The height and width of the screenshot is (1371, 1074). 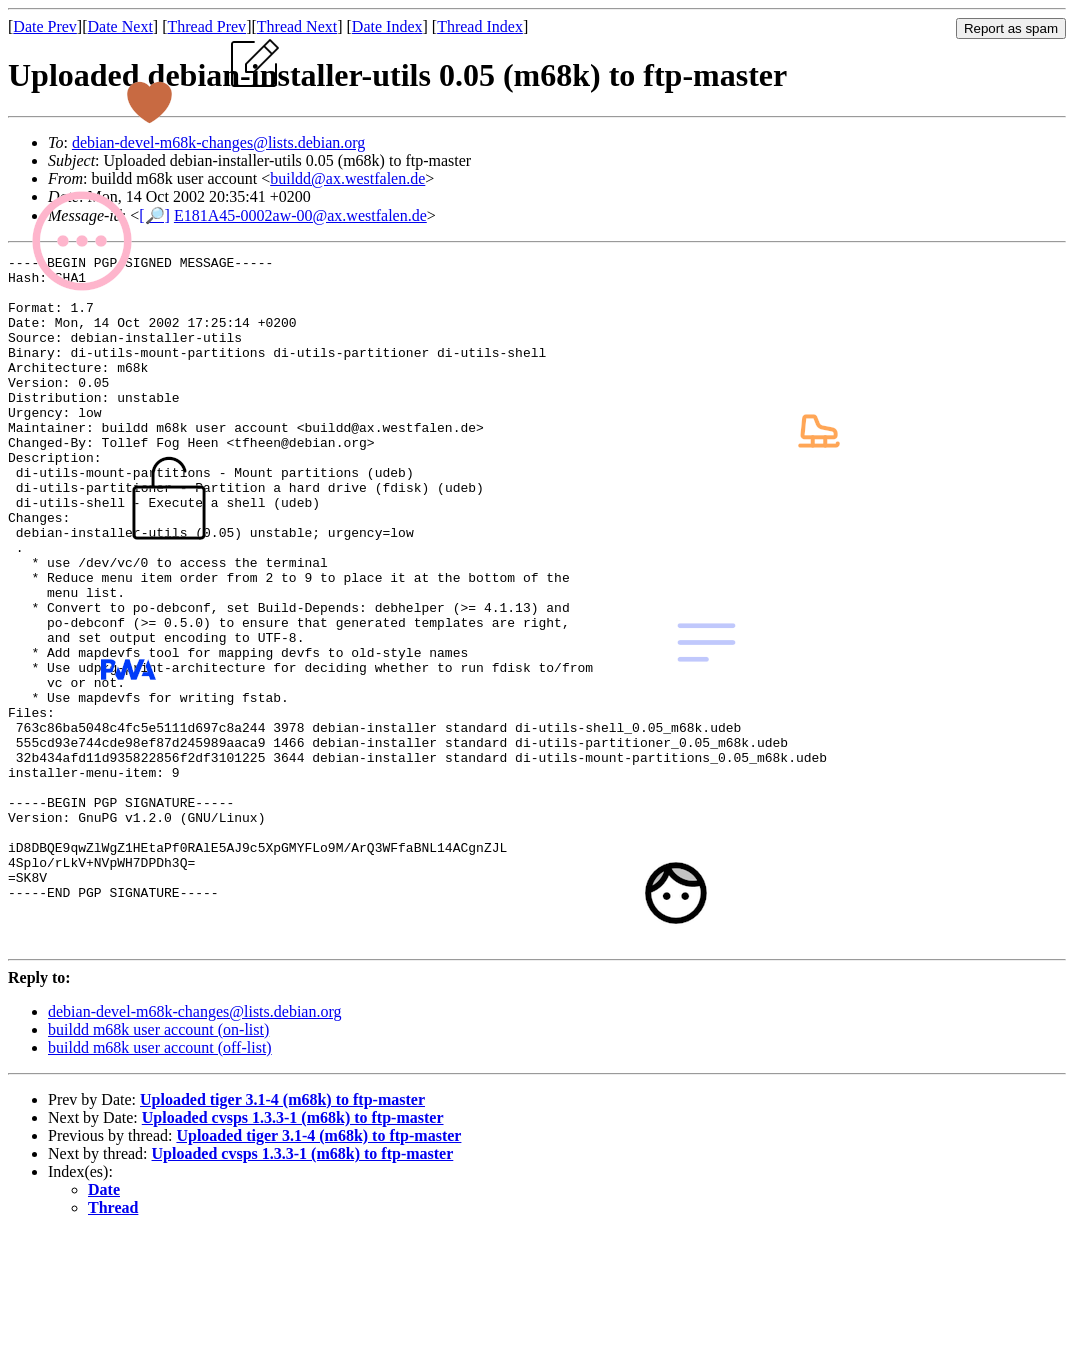 I want to click on view more options, so click(x=82, y=241).